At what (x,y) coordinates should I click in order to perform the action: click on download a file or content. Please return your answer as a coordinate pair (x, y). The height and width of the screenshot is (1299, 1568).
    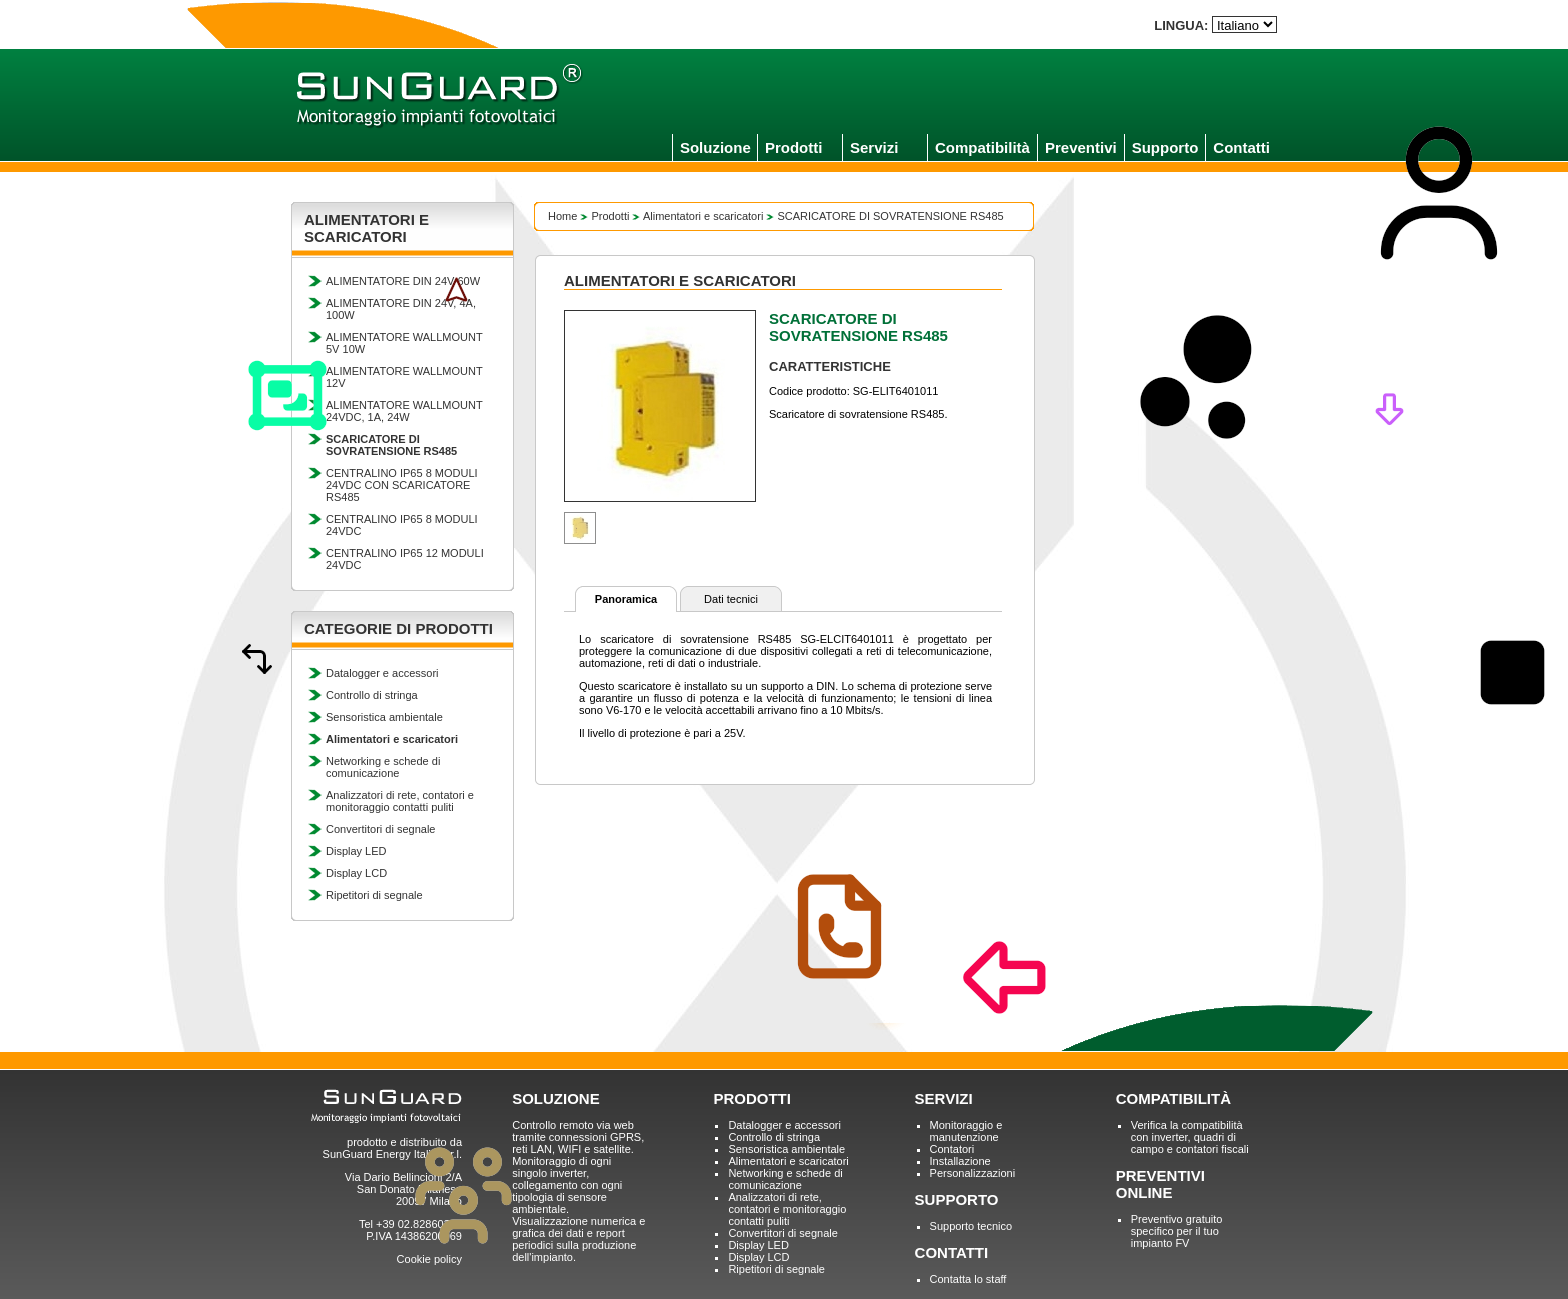
    Looking at the image, I should click on (1389, 409).